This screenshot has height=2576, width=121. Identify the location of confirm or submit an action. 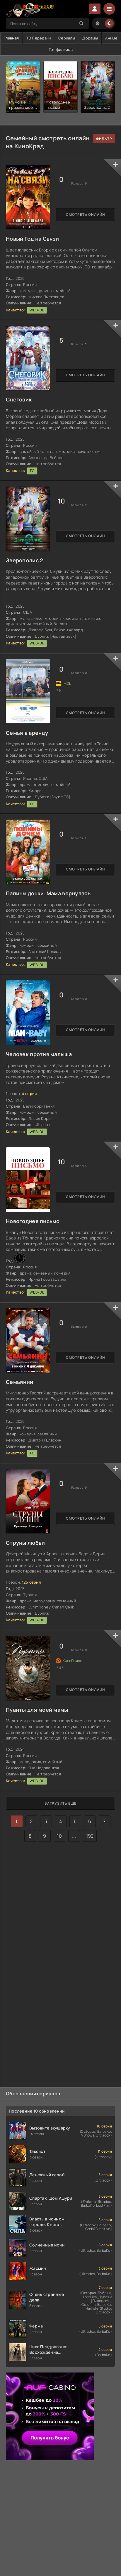
(3, 1741).